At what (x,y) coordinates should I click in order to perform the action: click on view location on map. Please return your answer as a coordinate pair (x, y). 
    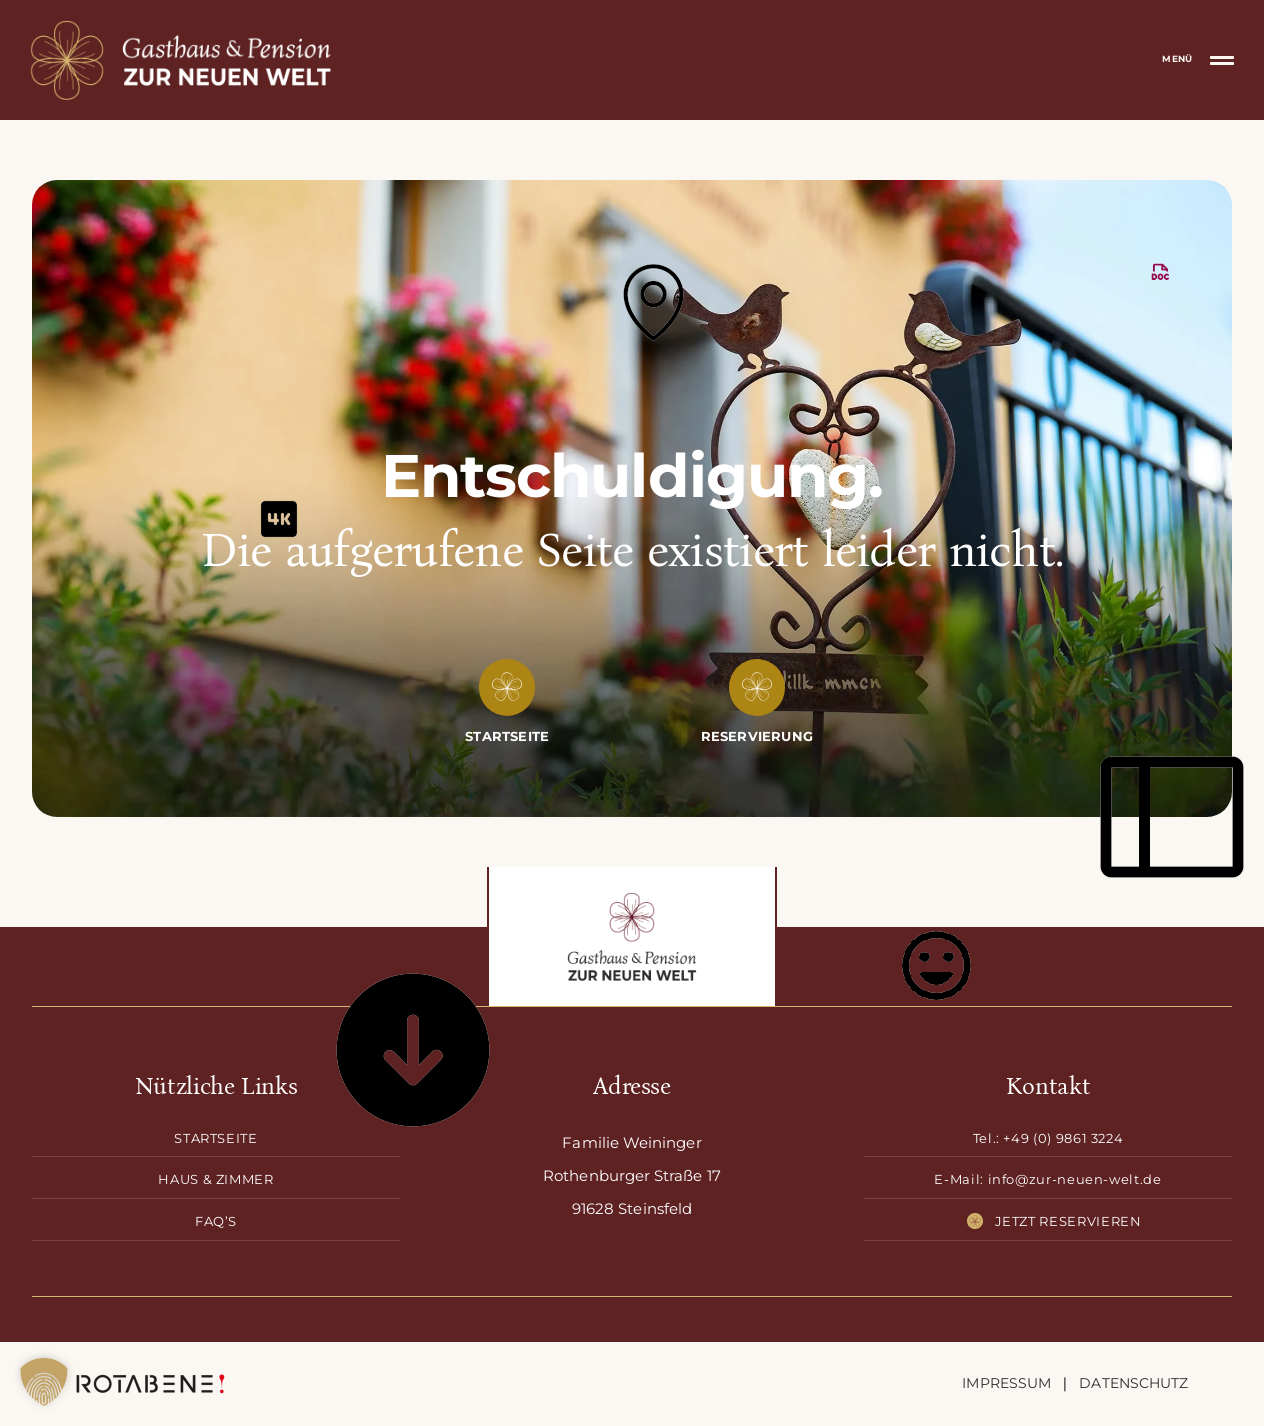
    Looking at the image, I should click on (653, 302).